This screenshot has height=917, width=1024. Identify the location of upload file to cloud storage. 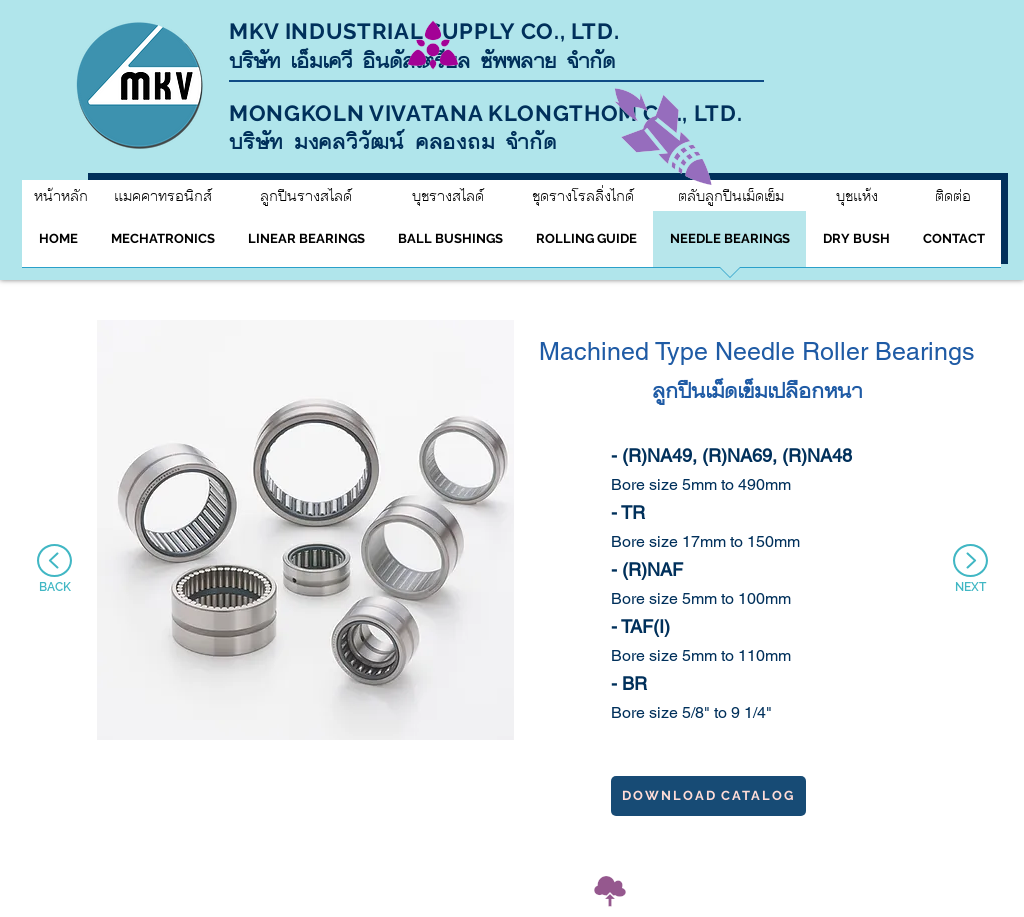
(610, 891).